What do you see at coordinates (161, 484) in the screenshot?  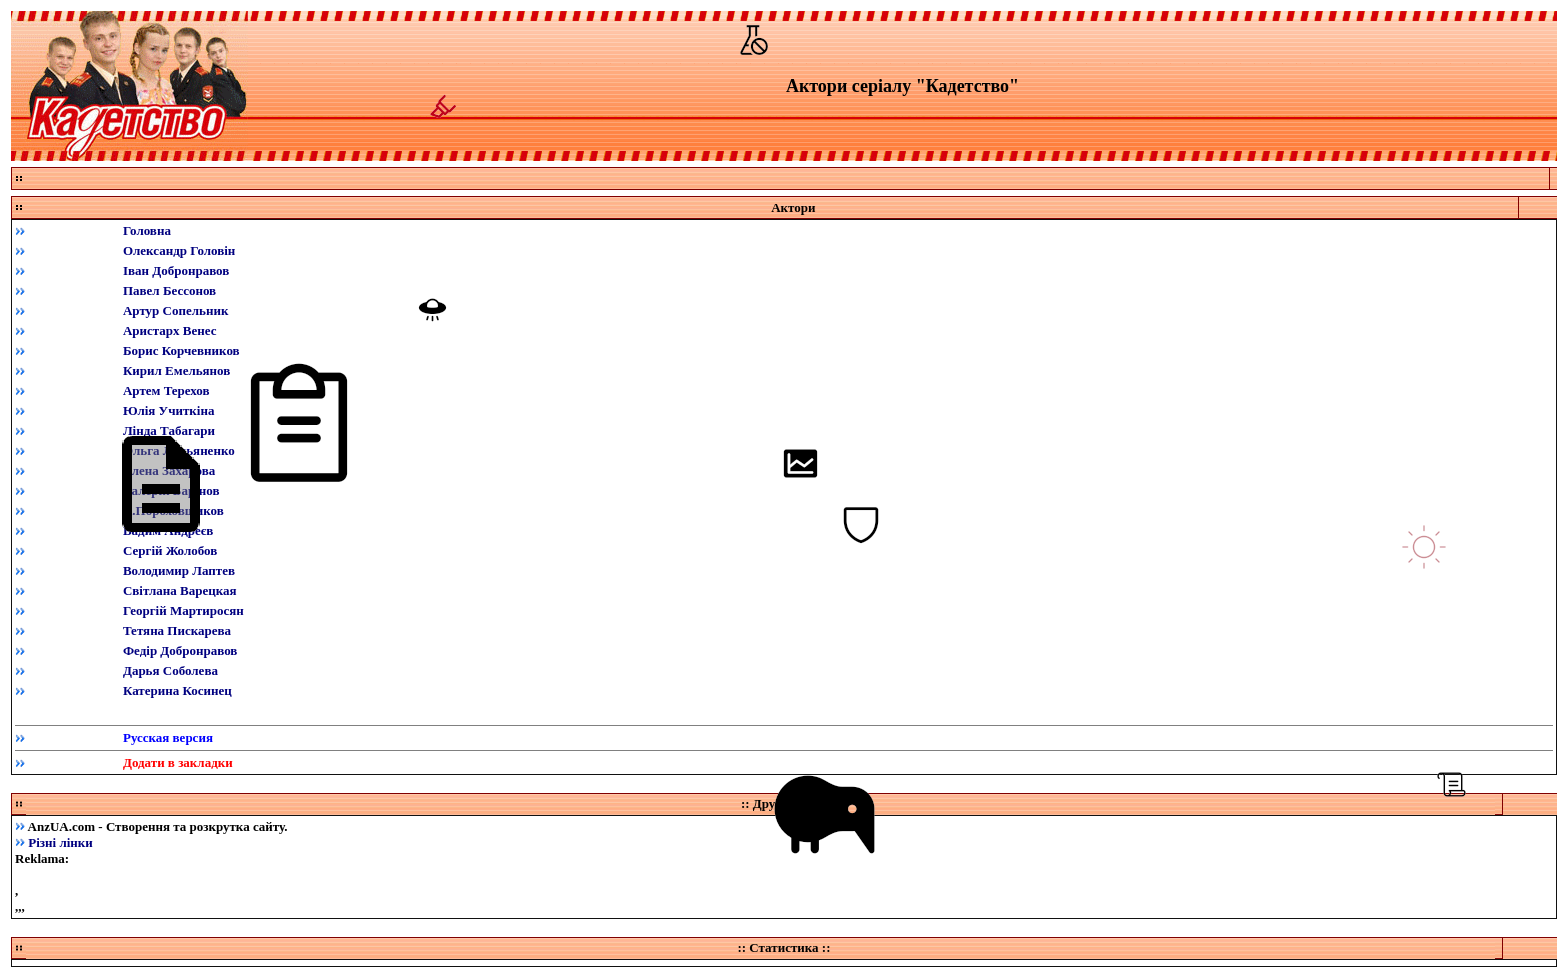 I see `view document details` at bounding box center [161, 484].